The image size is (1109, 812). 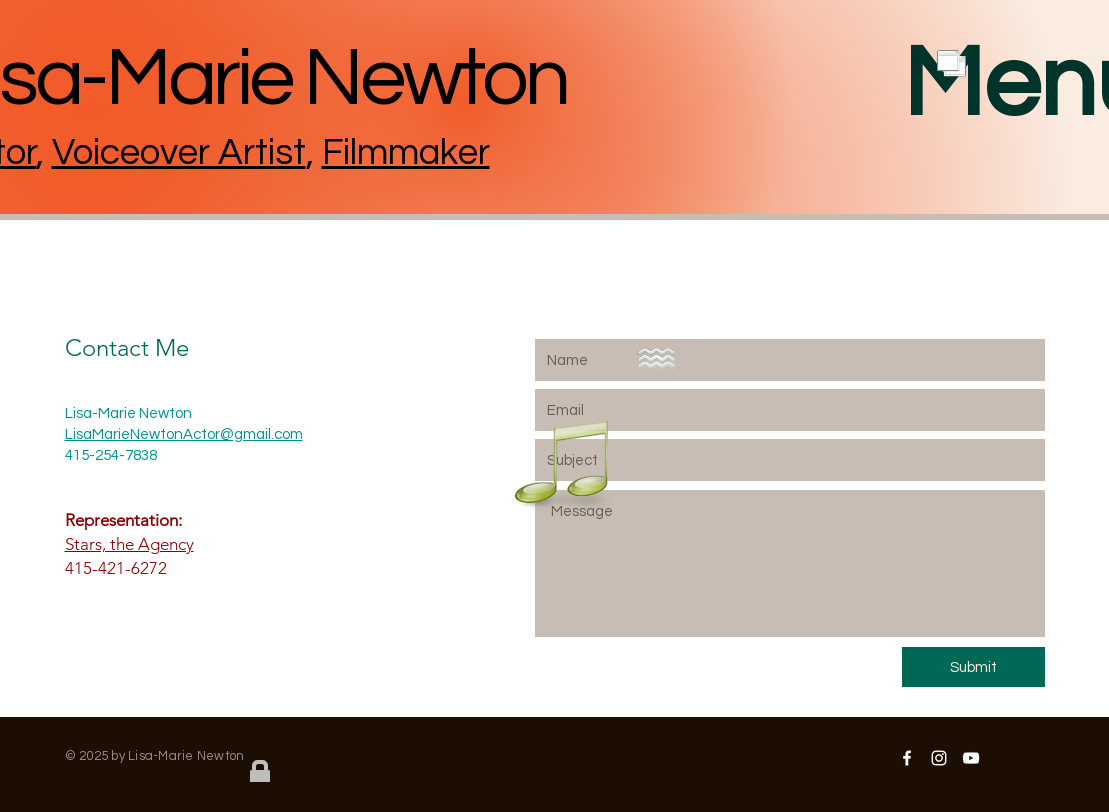 I want to click on indicates foggy weather conditions, so click(x=657, y=357).